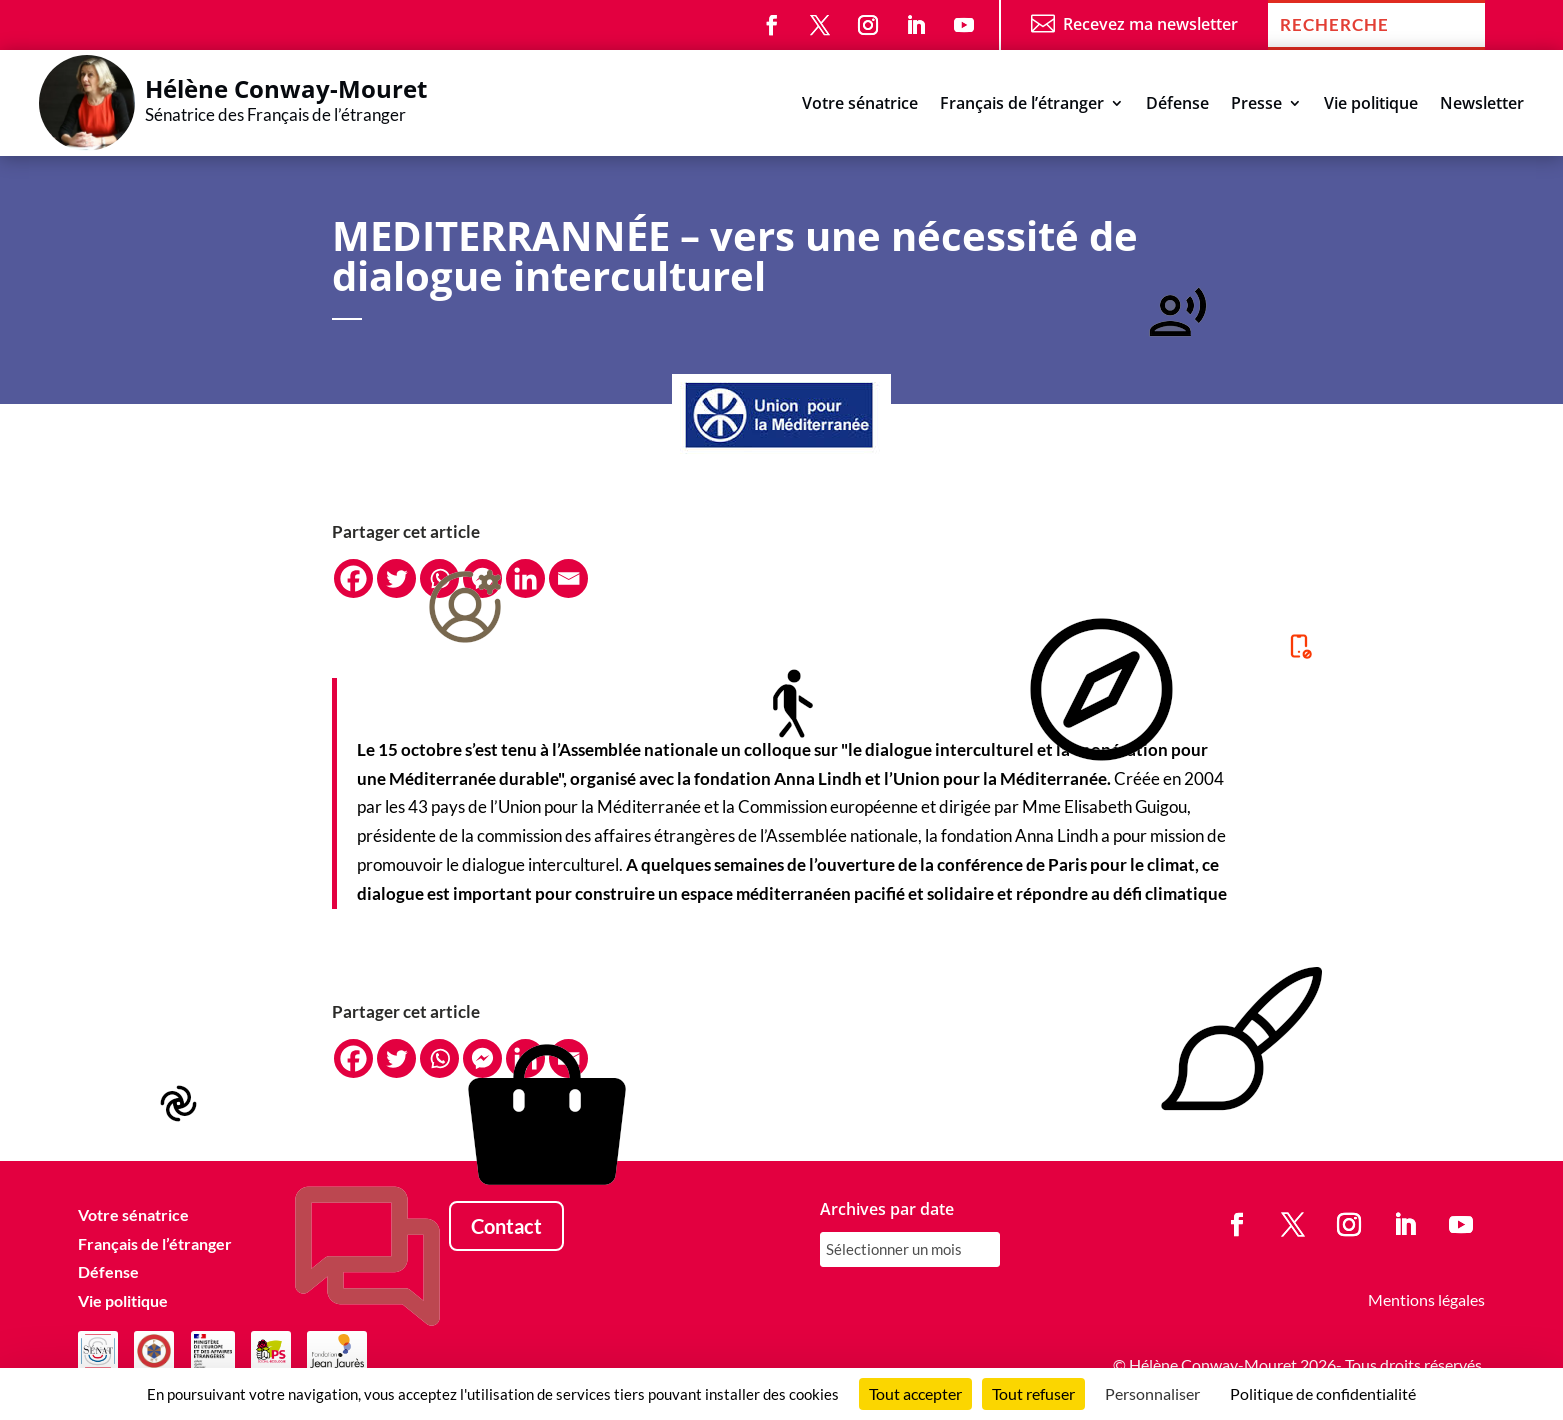 This screenshot has width=1563, height=1420. I want to click on view your shopping bag, so click(547, 1123).